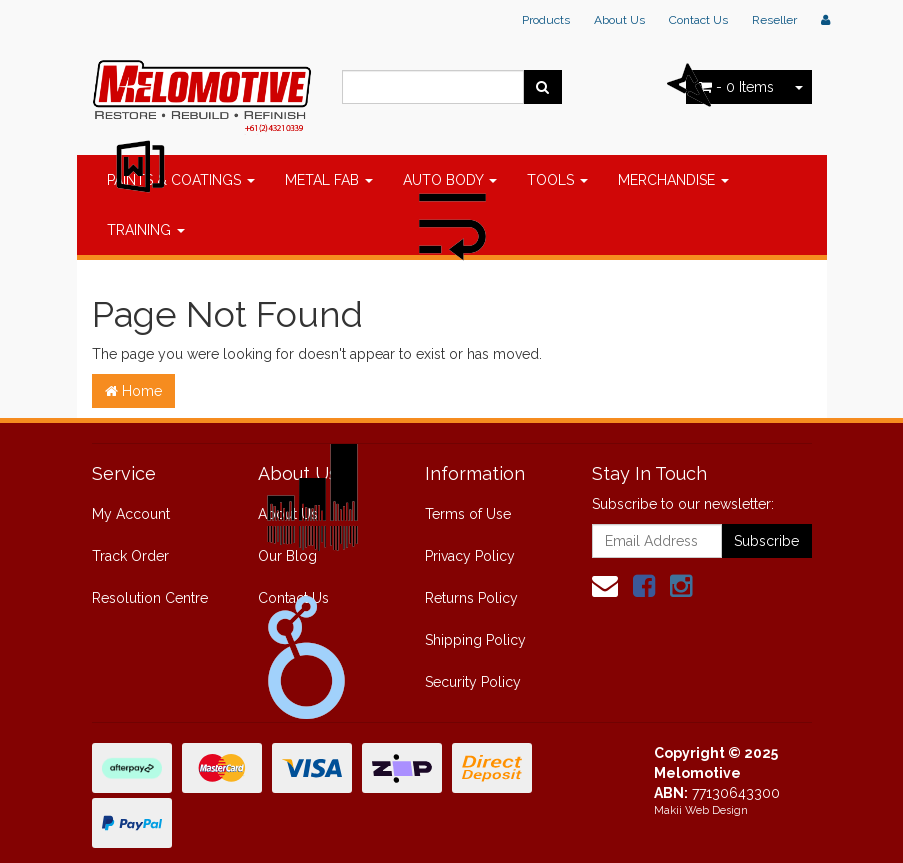  What do you see at coordinates (689, 85) in the screenshot?
I see `open mapillary street-level imagery app` at bounding box center [689, 85].